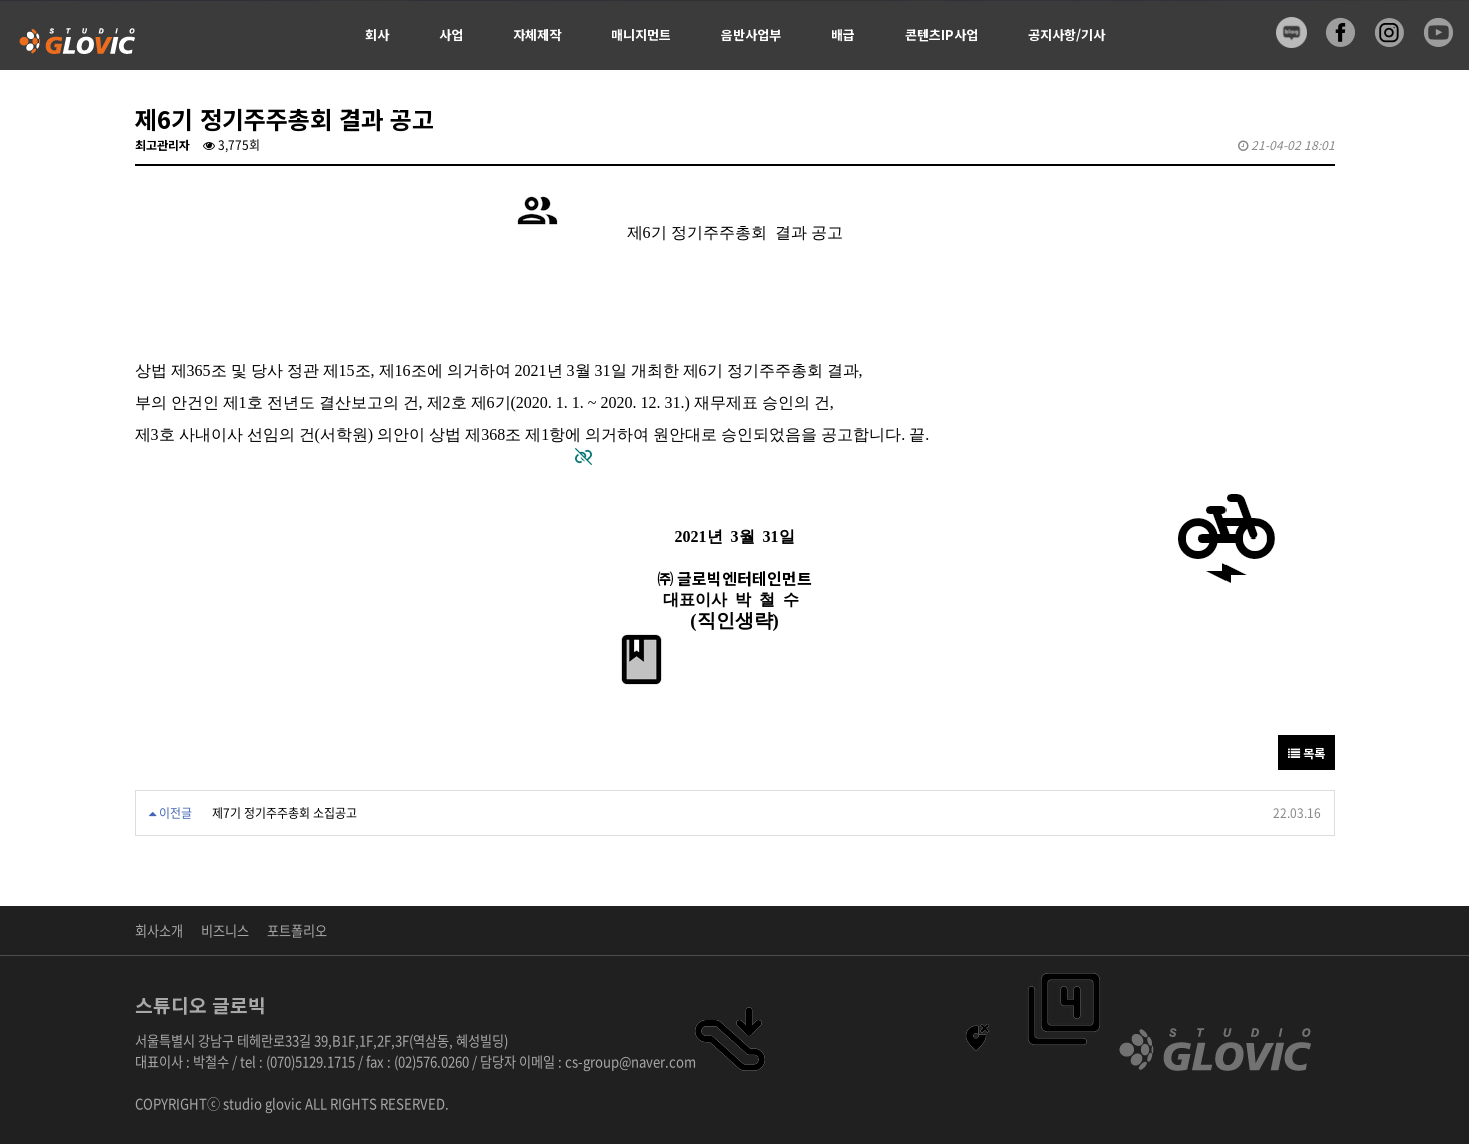 The image size is (1469, 1144). I want to click on remove a saved location, so click(976, 1037).